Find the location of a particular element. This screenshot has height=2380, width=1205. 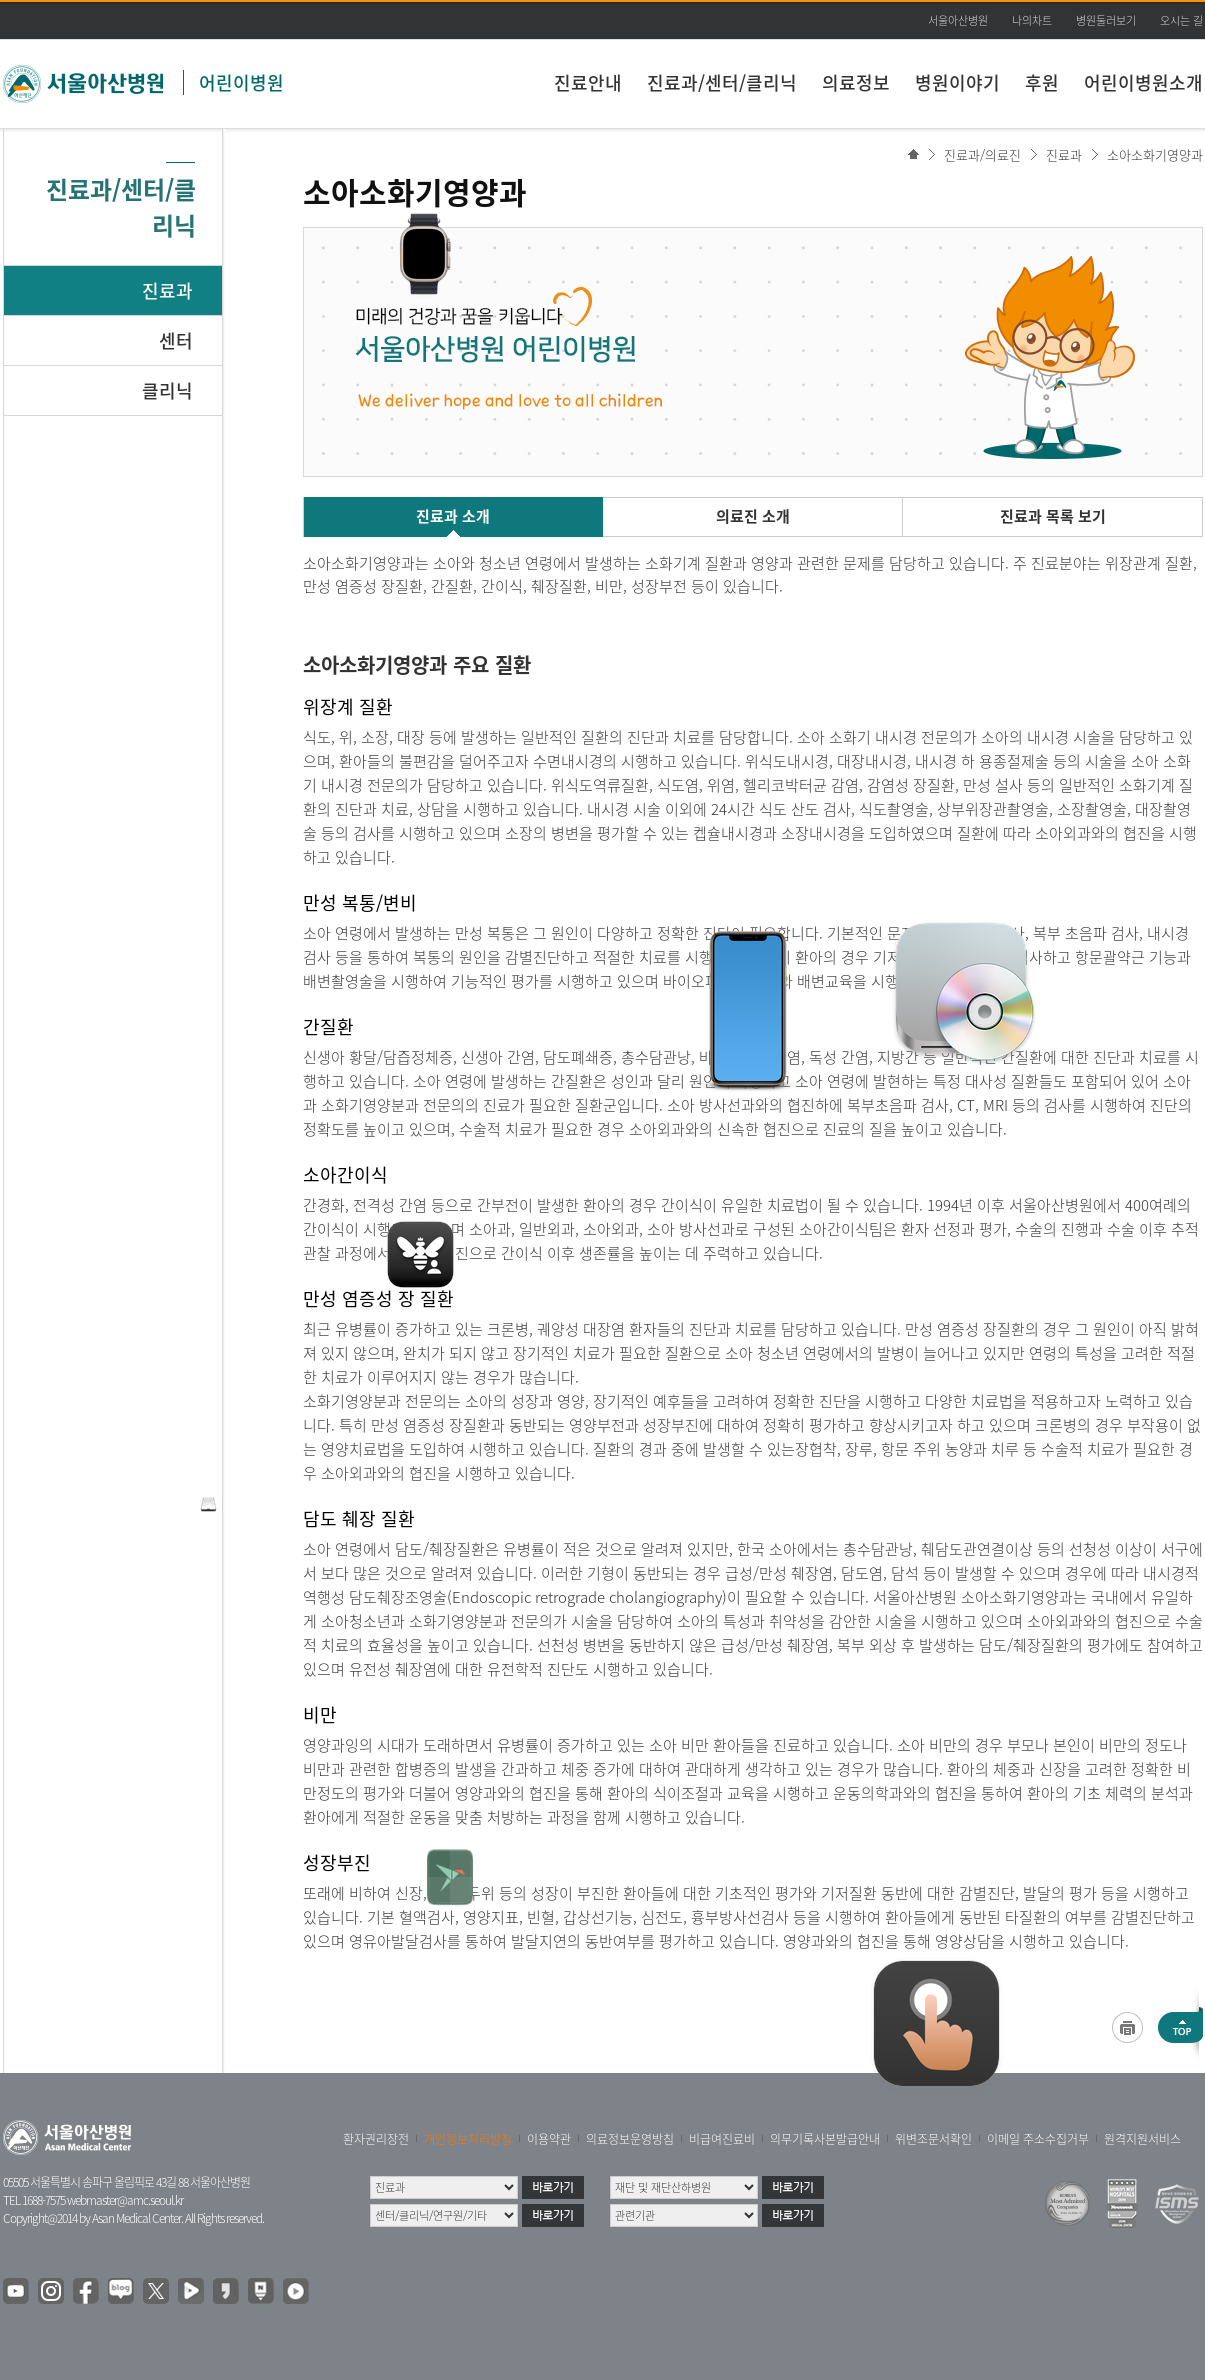

apple watch ultra device icon is located at coordinates (424, 254).